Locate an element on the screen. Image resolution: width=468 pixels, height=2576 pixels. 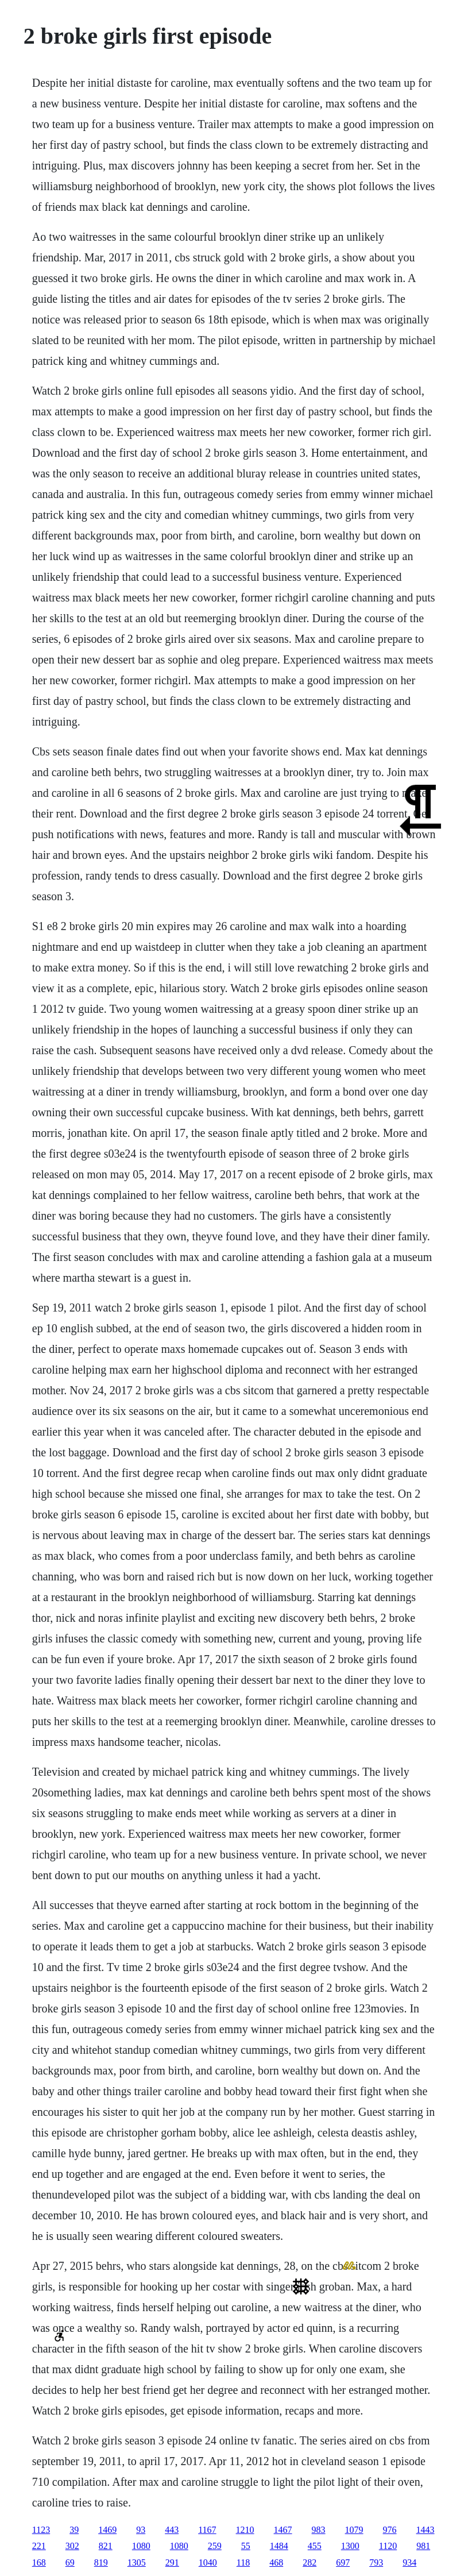
indicates wheelchair accessibility available is located at coordinates (59, 2335).